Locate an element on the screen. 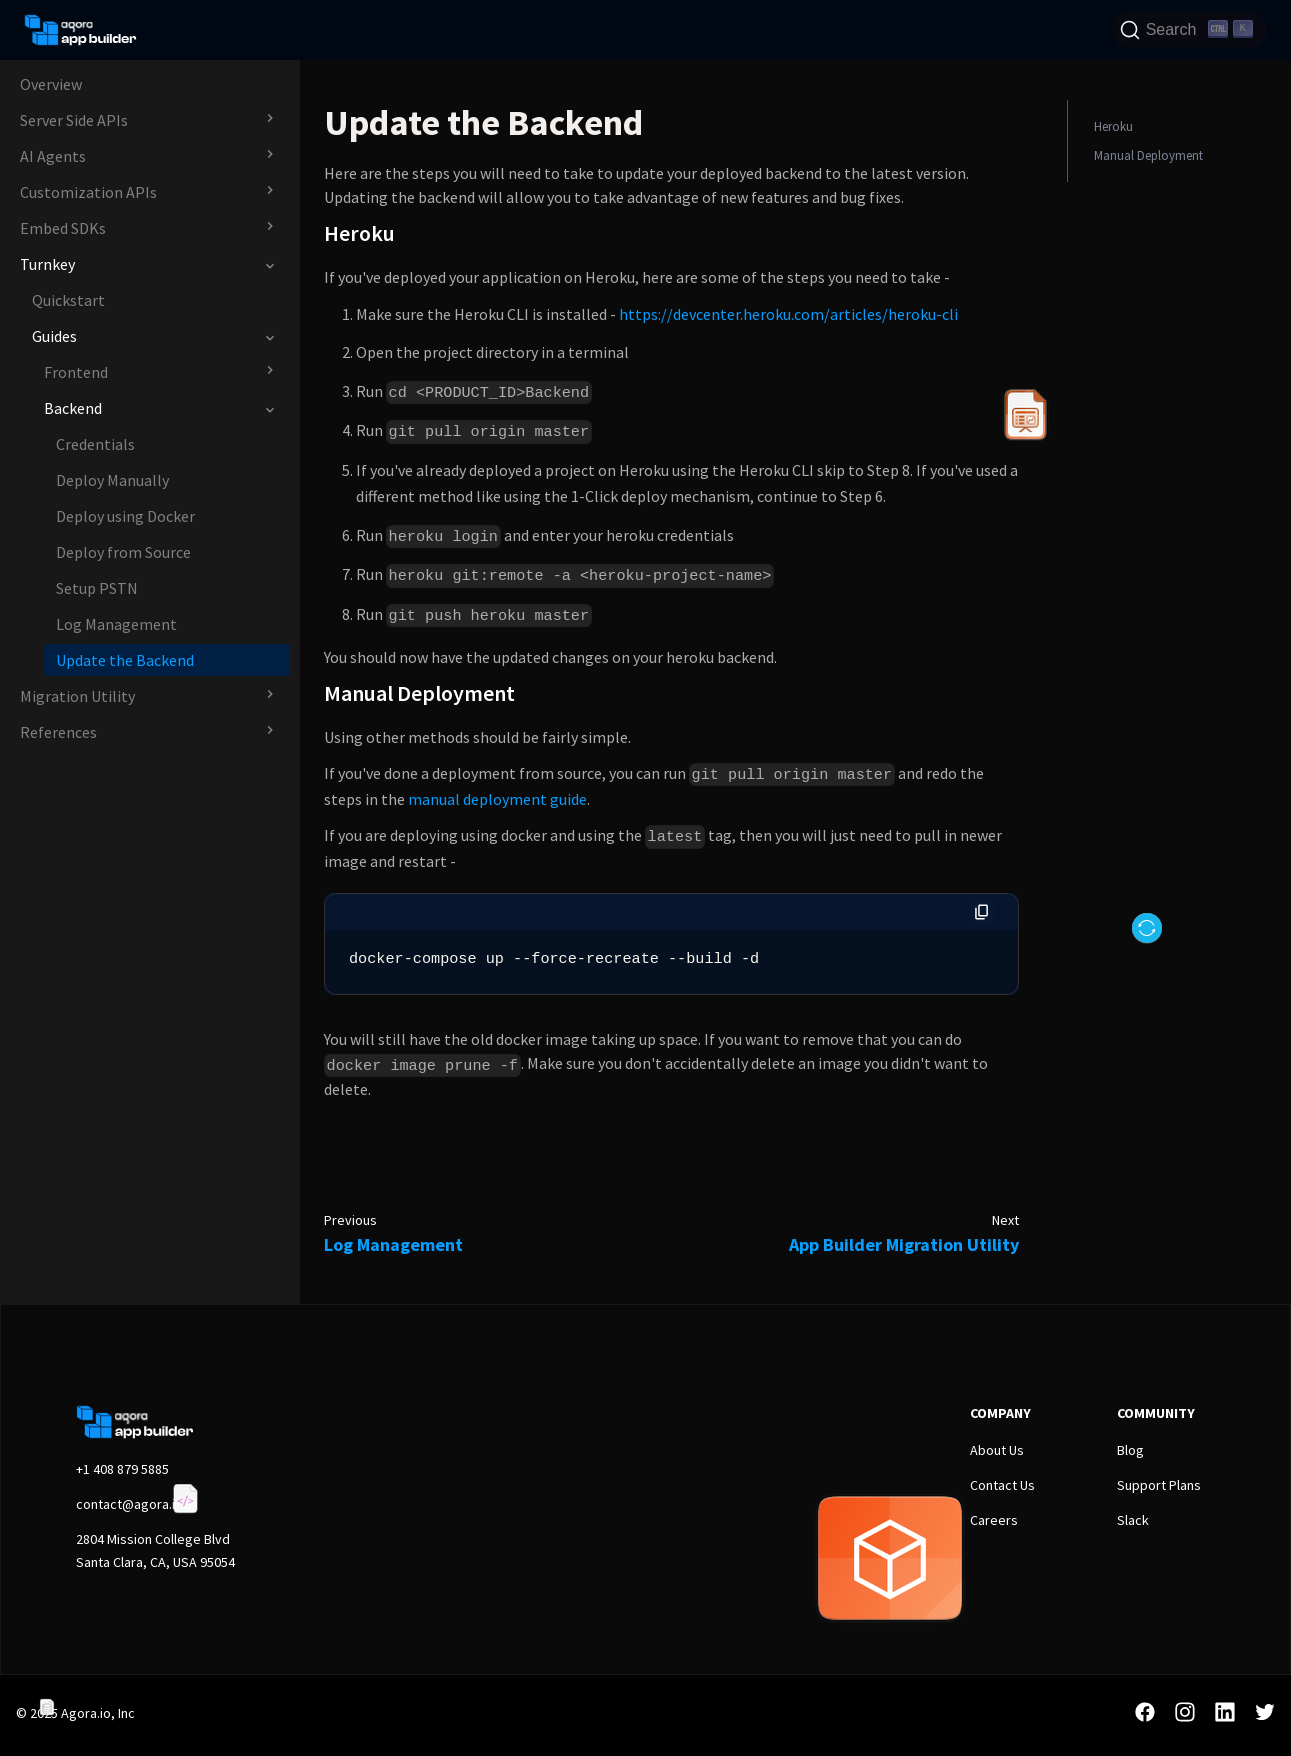 This screenshot has height=1756, width=1291. open a 3D model file is located at coordinates (890, 1553).